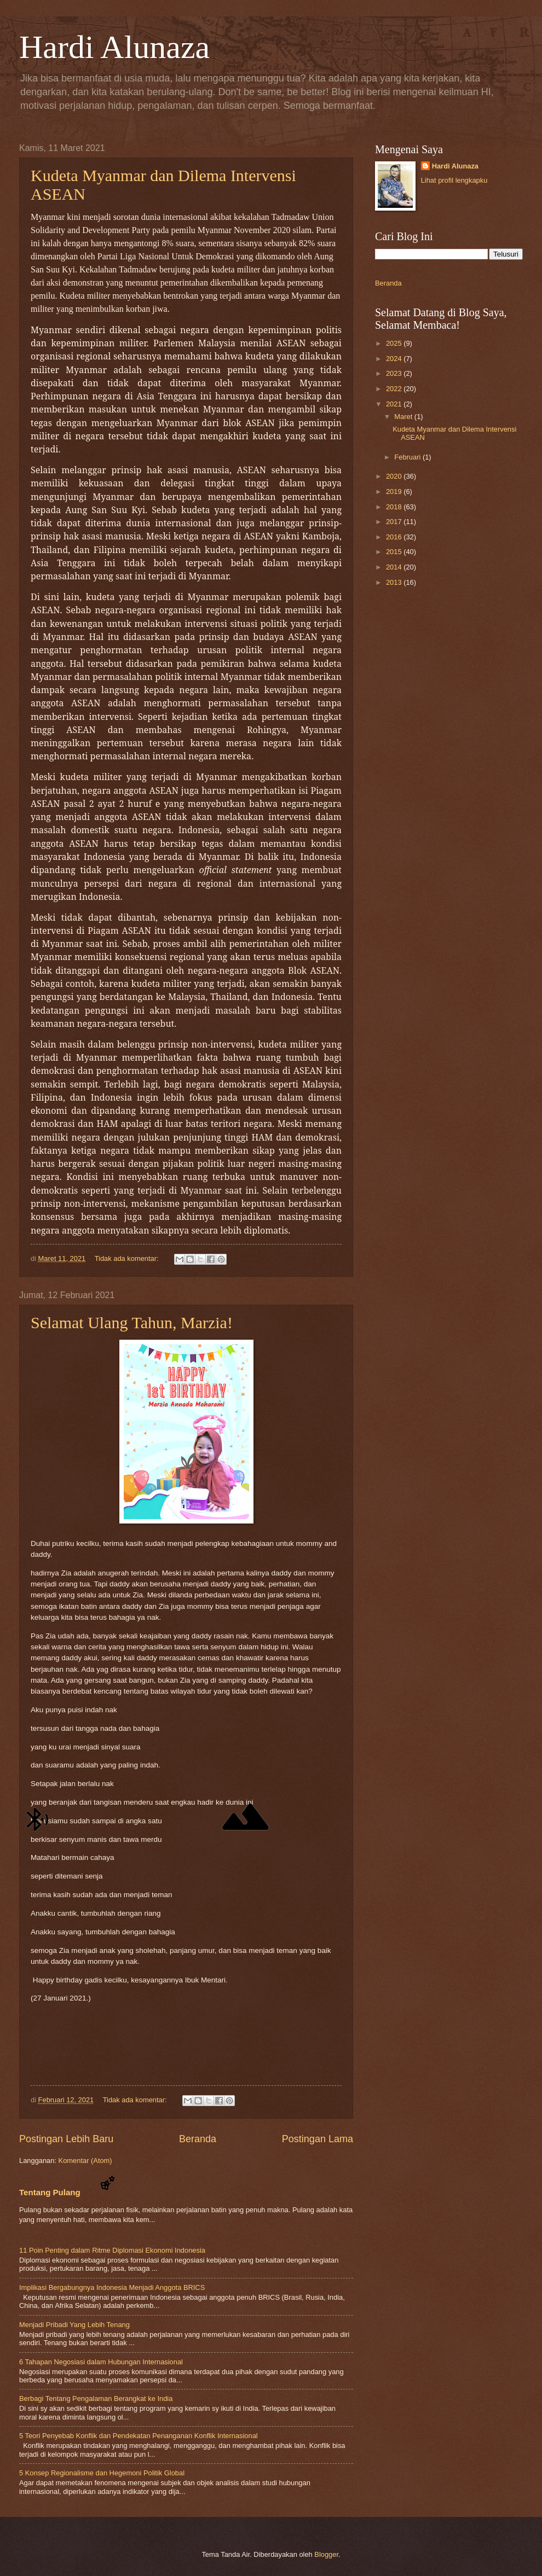 The height and width of the screenshot is (2576, 542). Describe the element at coordinates (37, 1819) in the screenshot. I see `bluetooth audio device connected` at that location.